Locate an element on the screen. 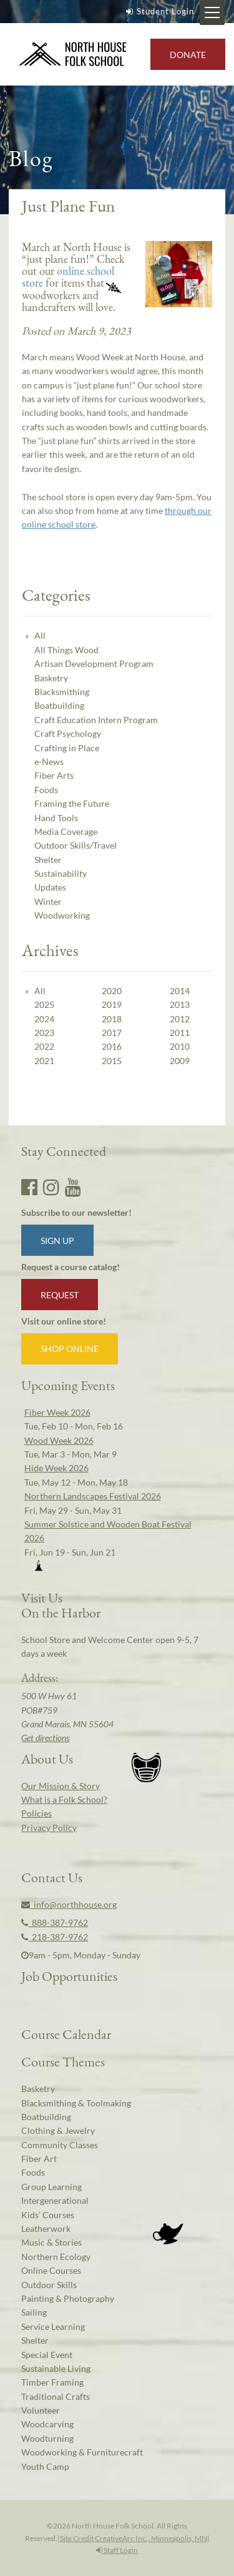  select saiyan armor or battle suit equipment is located at coordinates (146, 1767).